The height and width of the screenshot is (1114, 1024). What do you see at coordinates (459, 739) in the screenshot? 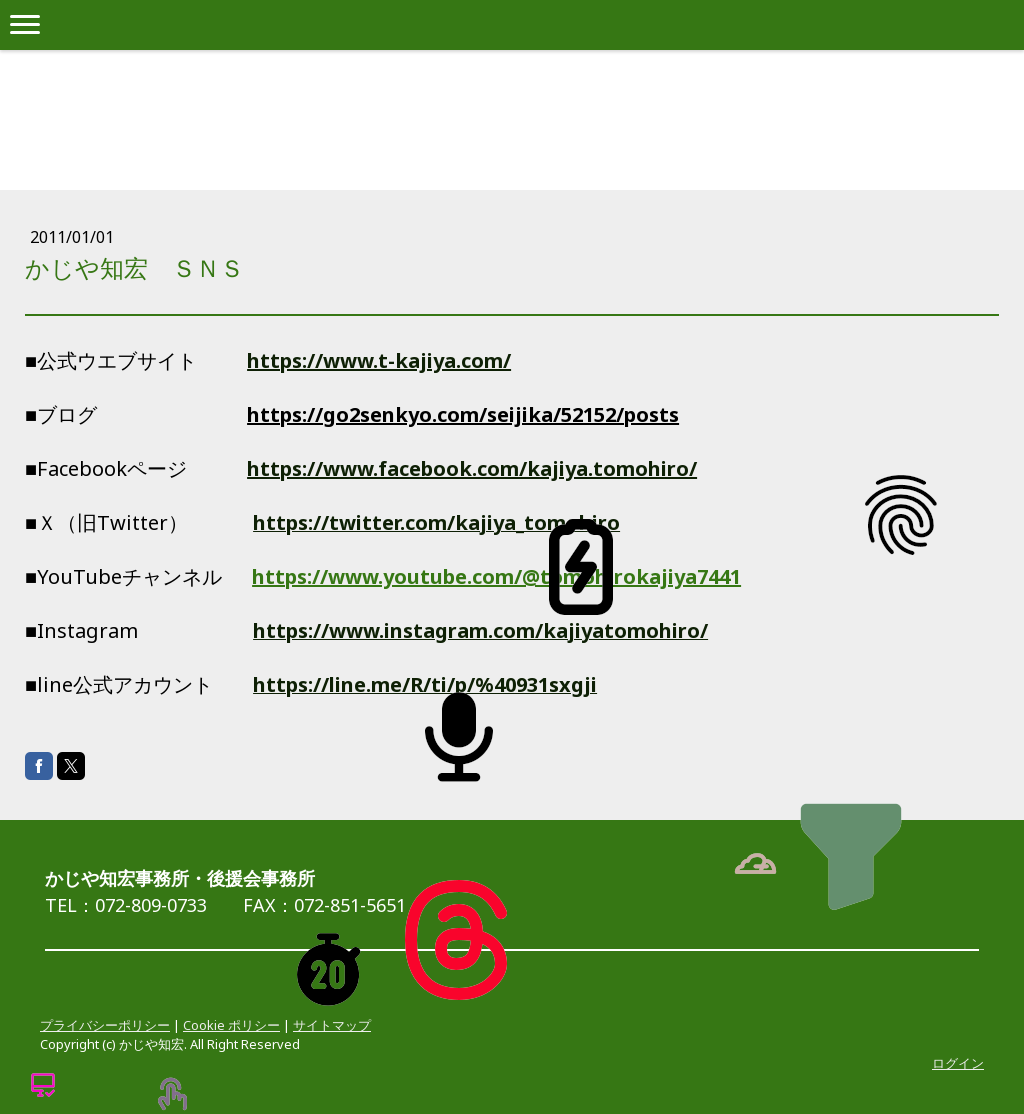
I see `tap to start voice input` at bounding box center [459, 739].